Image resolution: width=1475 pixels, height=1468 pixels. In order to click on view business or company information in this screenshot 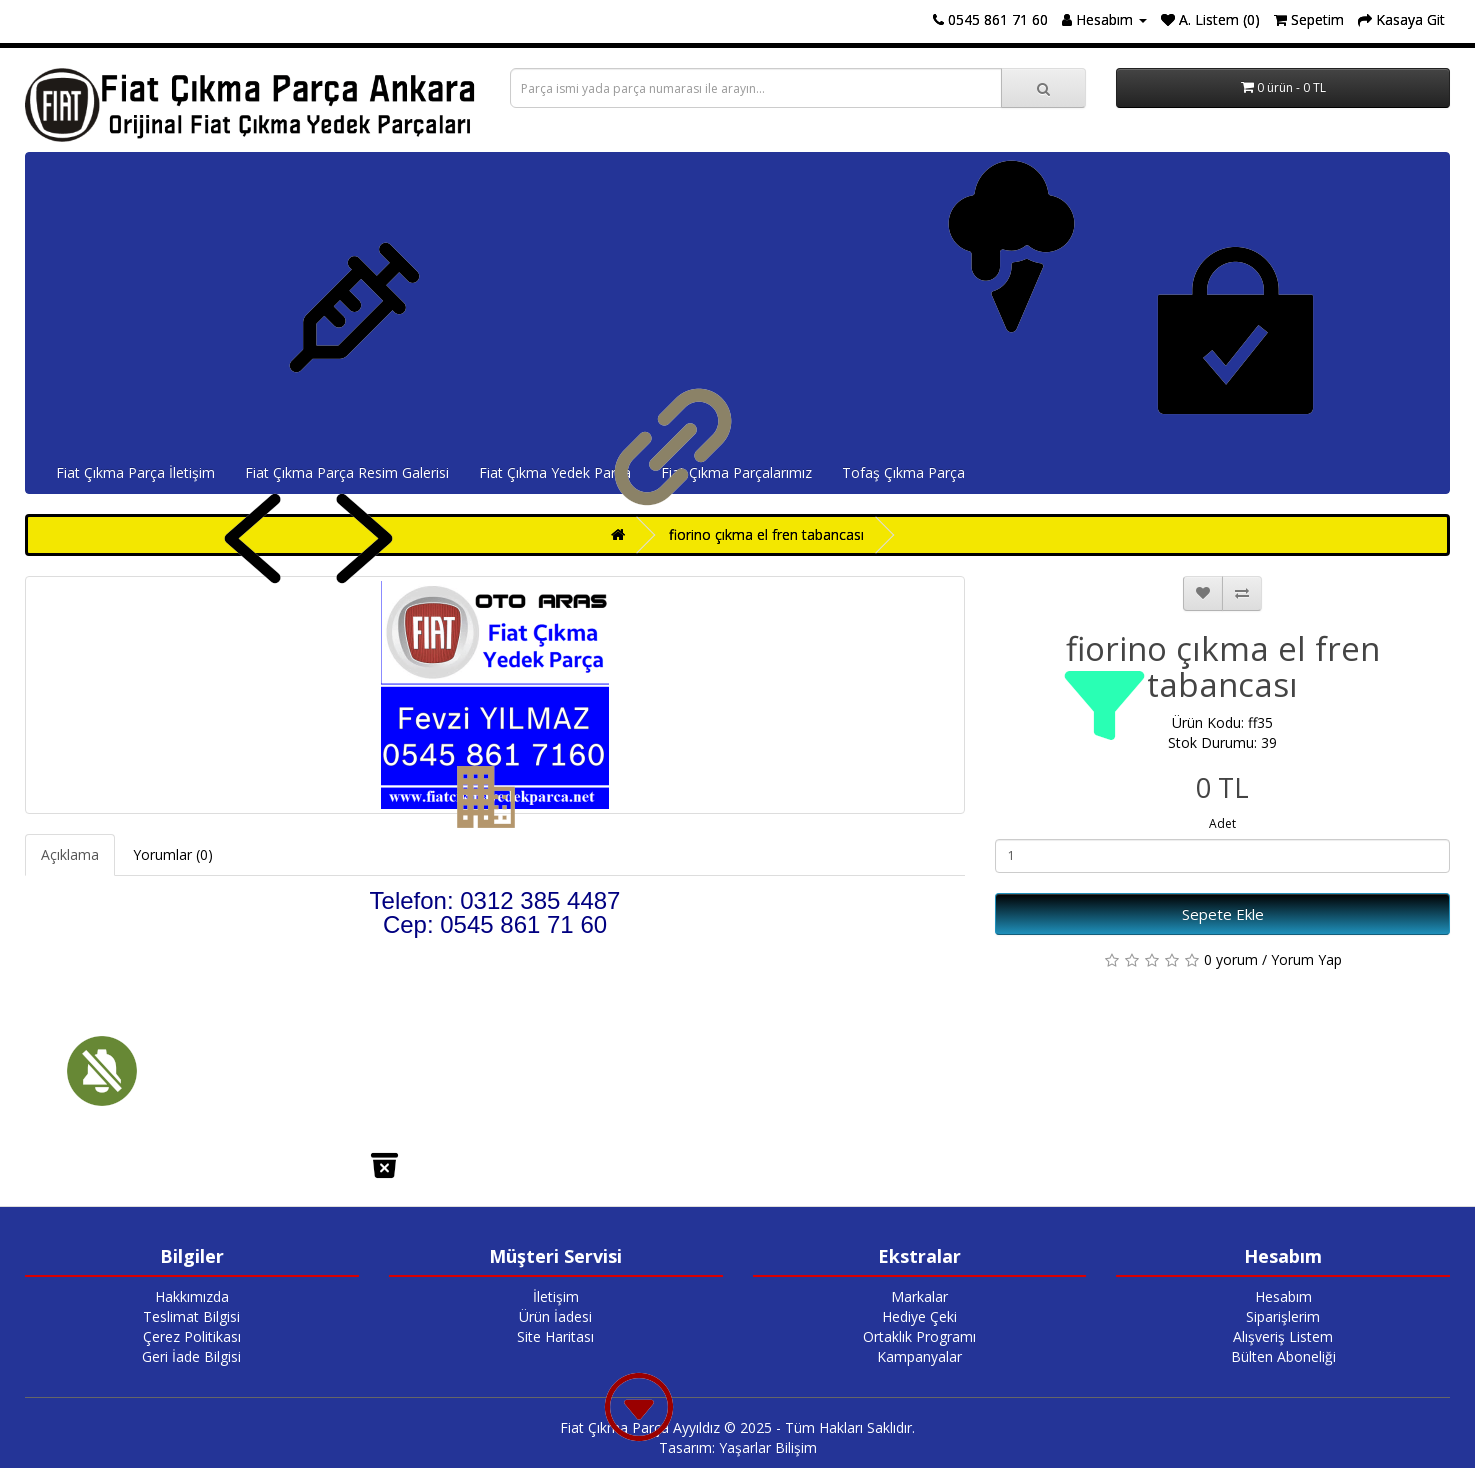, I will do `click(486, 797)`.